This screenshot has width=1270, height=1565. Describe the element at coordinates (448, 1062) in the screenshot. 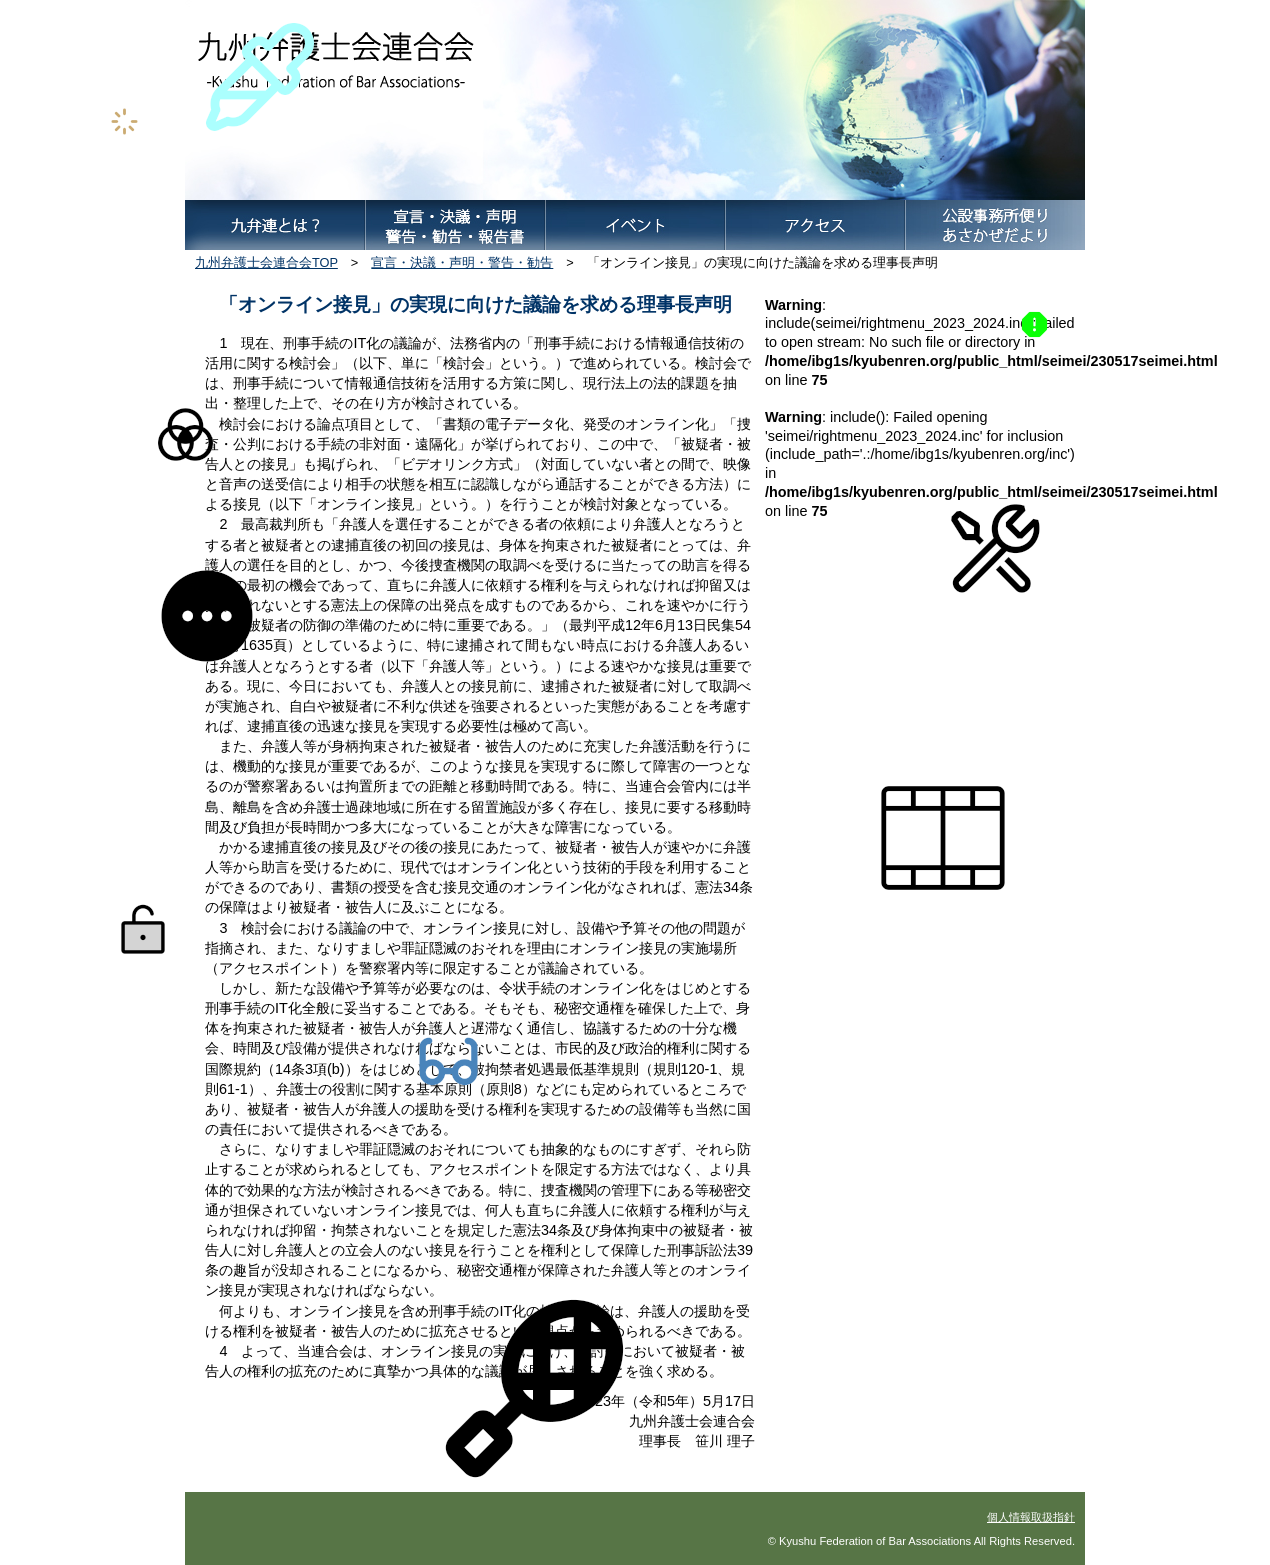

I see `enable reading mode or accessibility features` at that location.